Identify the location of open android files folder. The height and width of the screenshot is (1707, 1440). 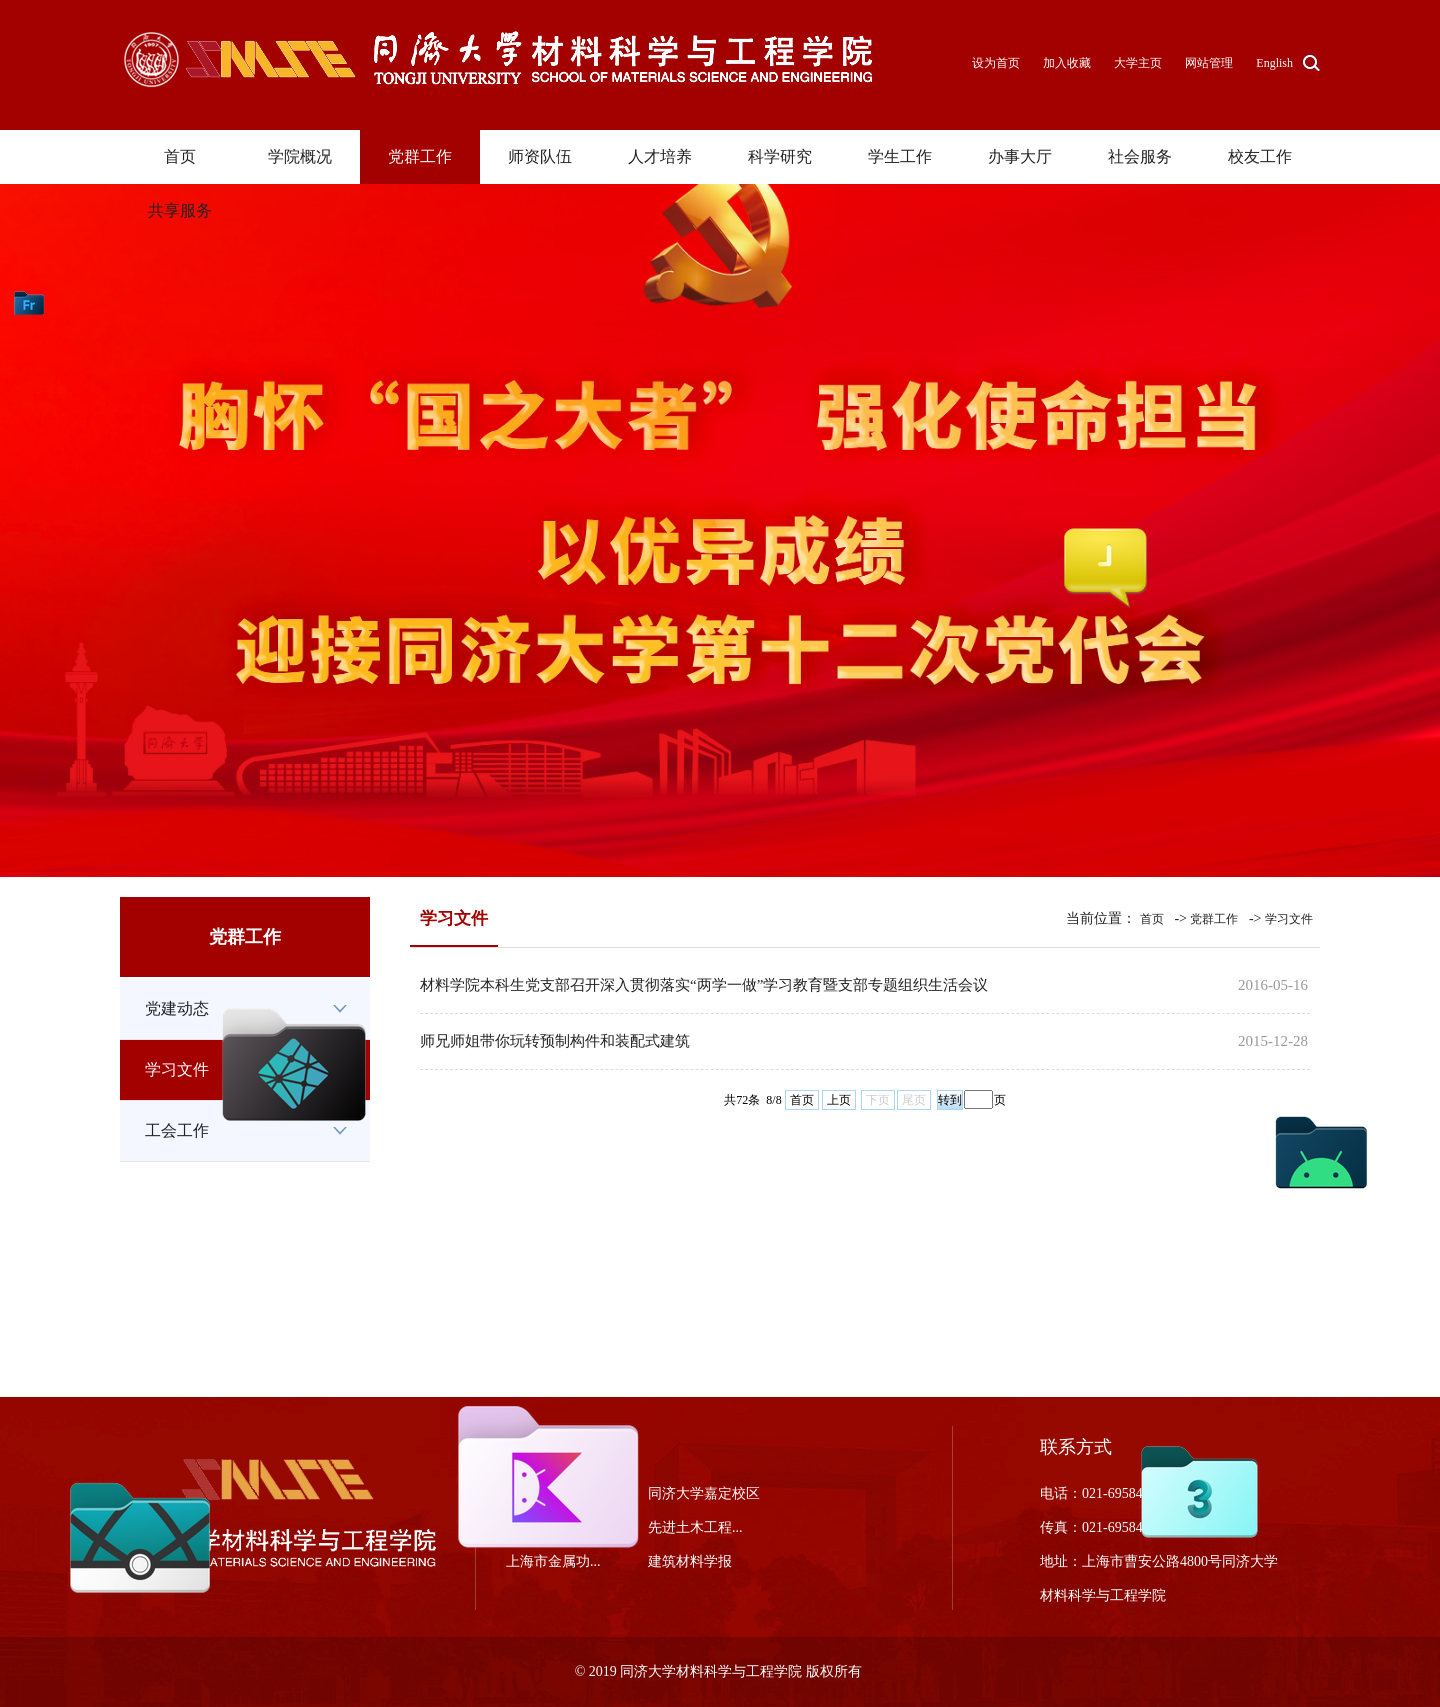
(1321, 1155).